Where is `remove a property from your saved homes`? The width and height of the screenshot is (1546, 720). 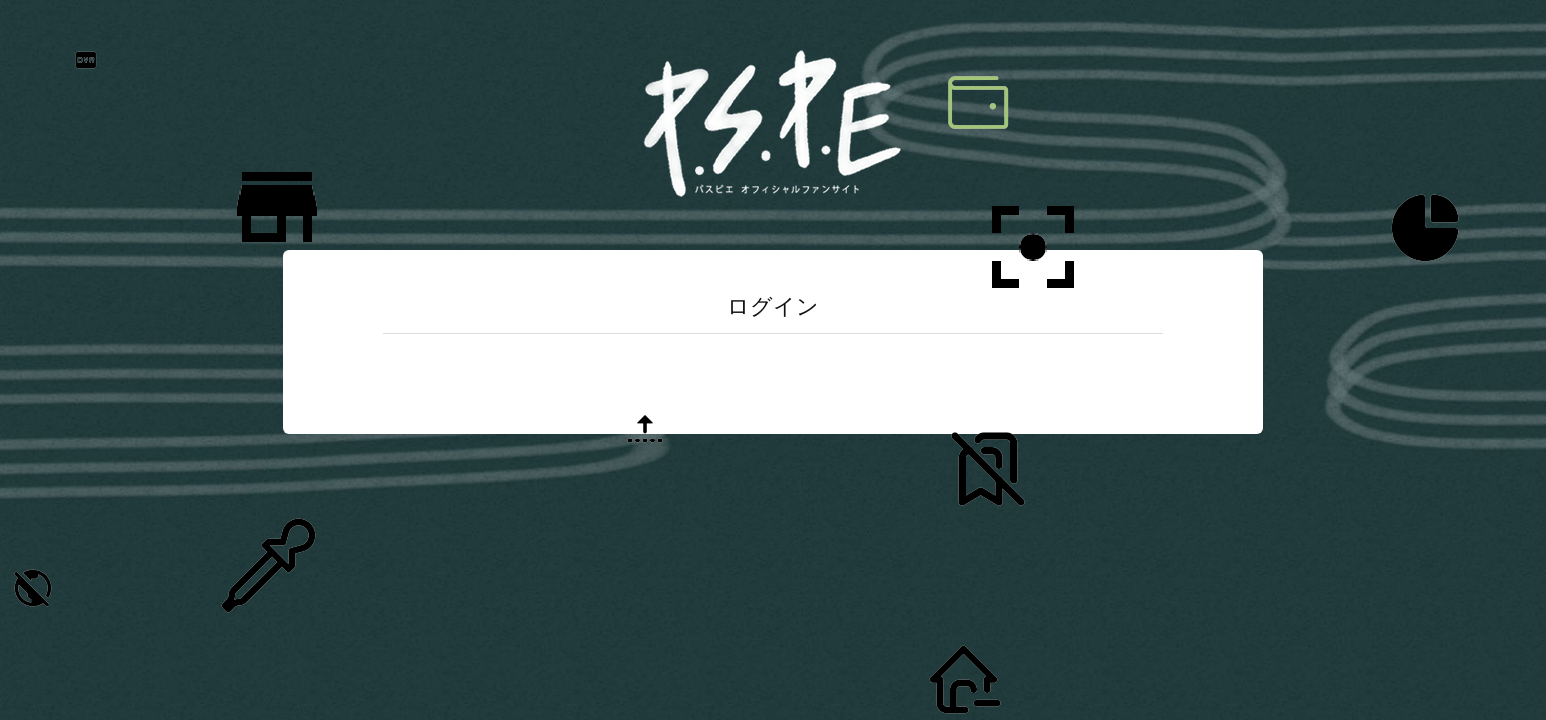 remove a property from your saved homes is located at coordinates (963, 679).